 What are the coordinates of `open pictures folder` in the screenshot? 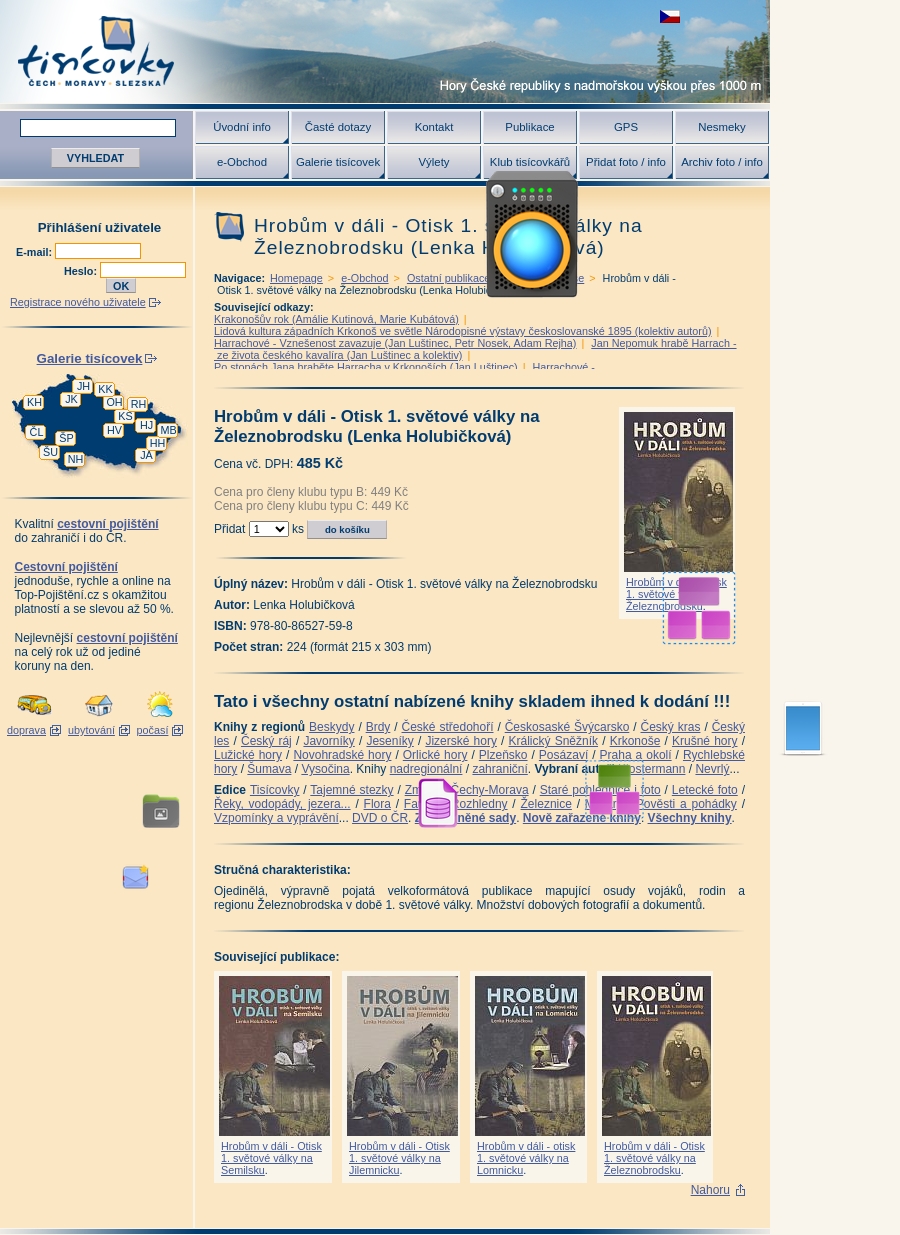 It's located at (161, 811).